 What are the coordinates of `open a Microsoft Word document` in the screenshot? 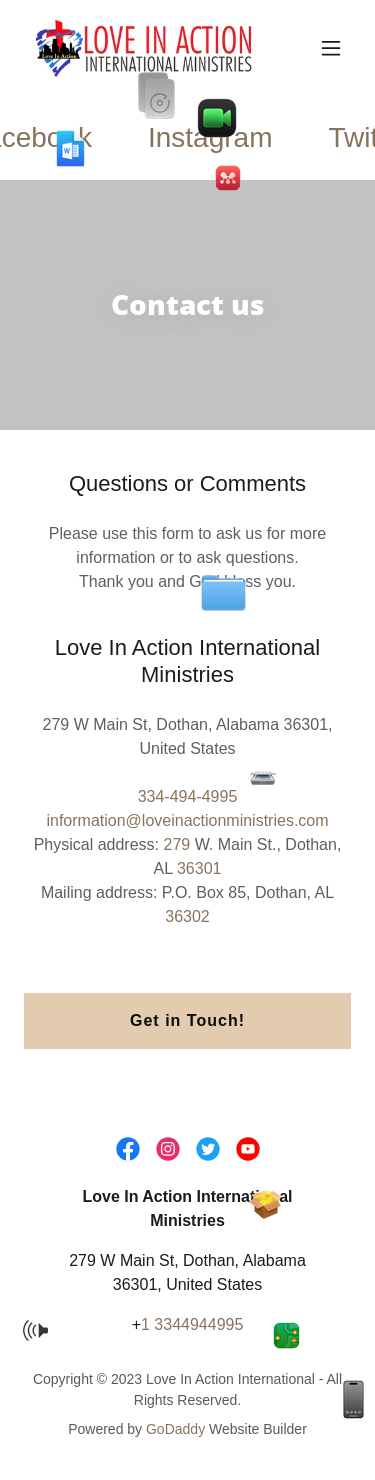 It's located at (70, 148).